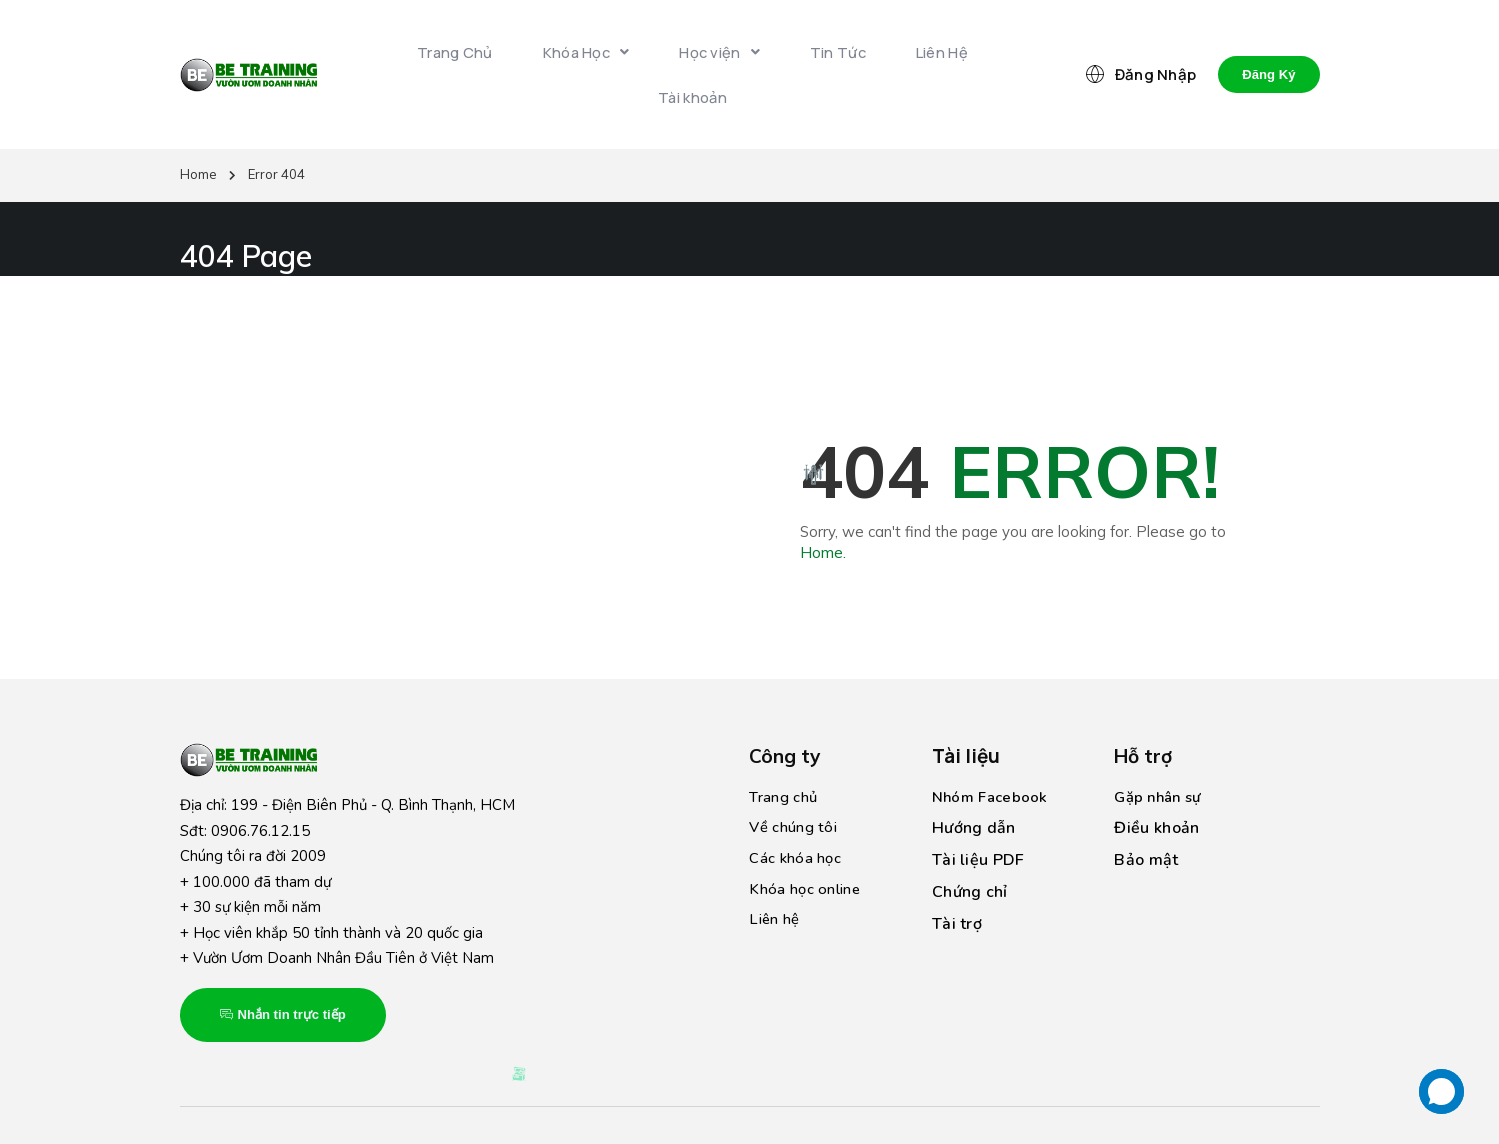  I want to click on view collected rewards or loot, so click(519, 1074).